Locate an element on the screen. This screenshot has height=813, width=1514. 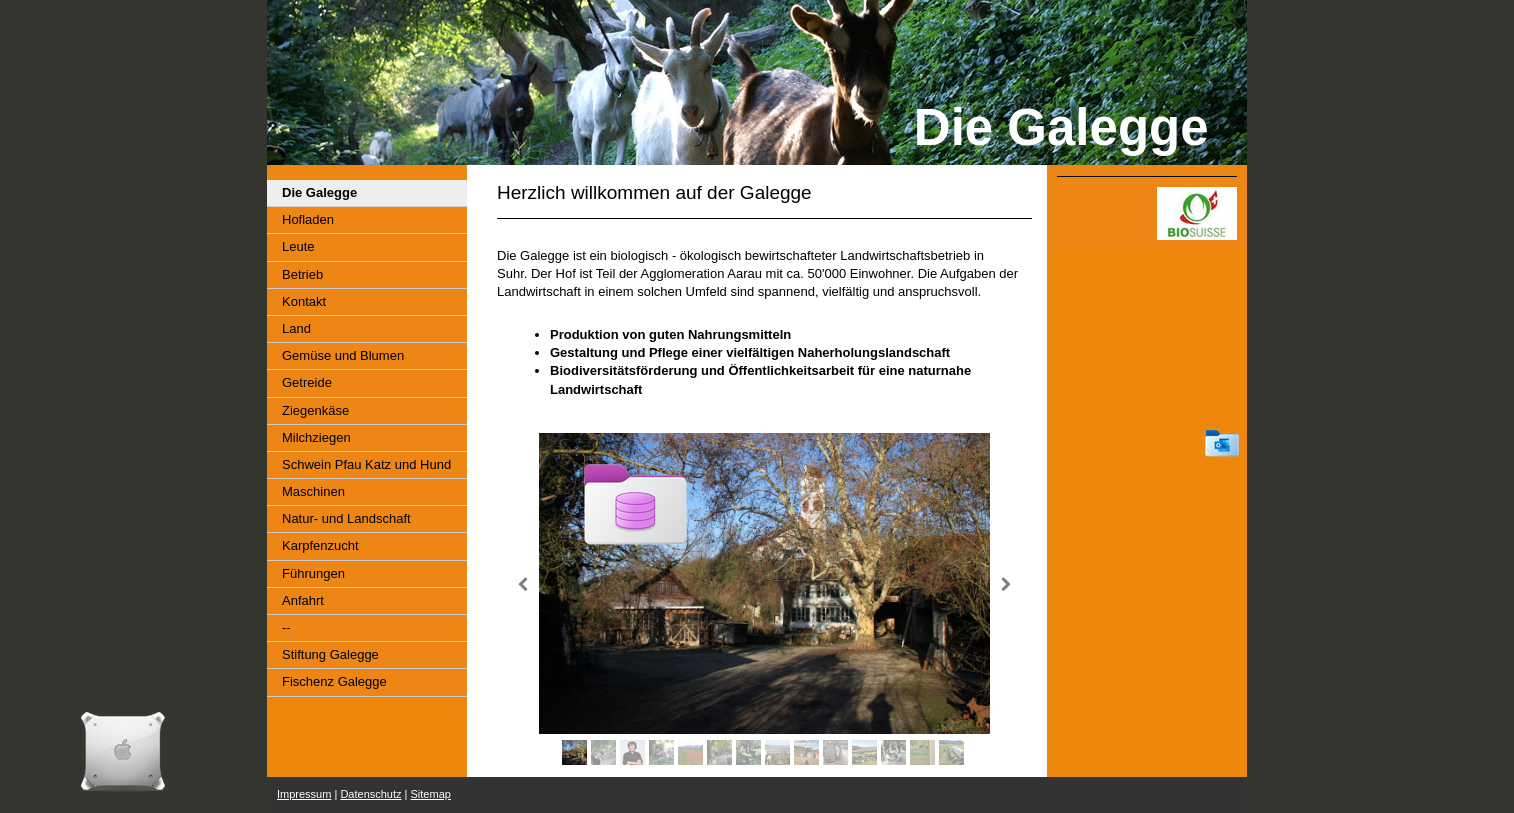
file is syncing to OneDrive cloud storage is located at coordinates (753, 382).